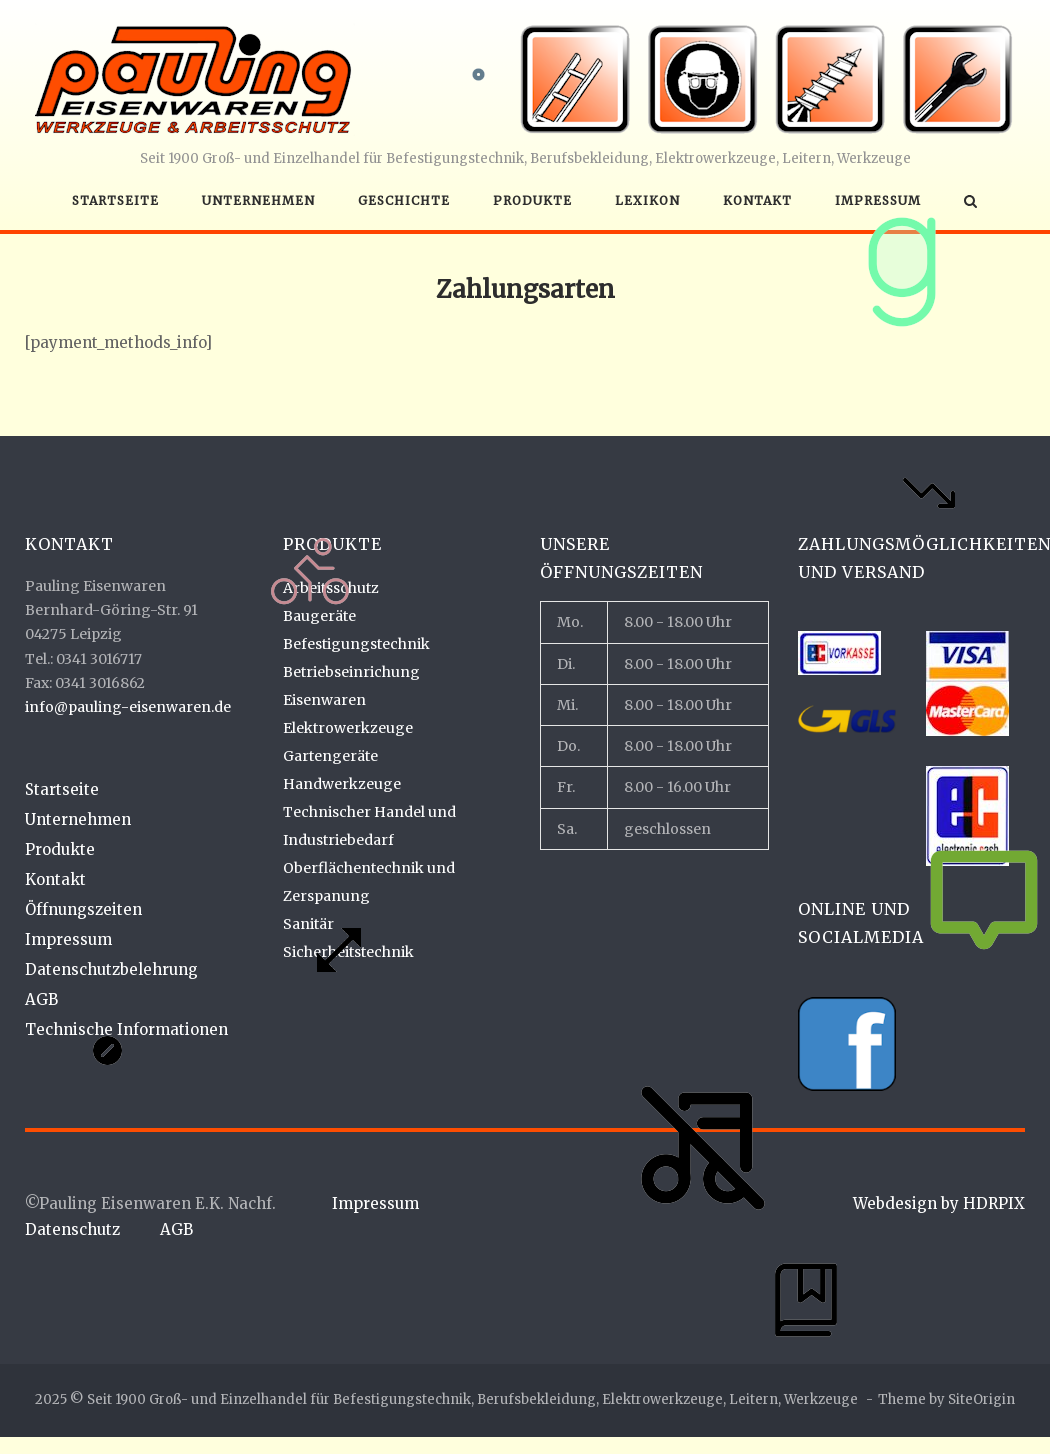 Image resolution: width=1050 pixels, height=1454 pixels. What do you see at coordinates (984, 896) in the screenshot?
I see `open chat or messaging` at bounding box center [984, 896].